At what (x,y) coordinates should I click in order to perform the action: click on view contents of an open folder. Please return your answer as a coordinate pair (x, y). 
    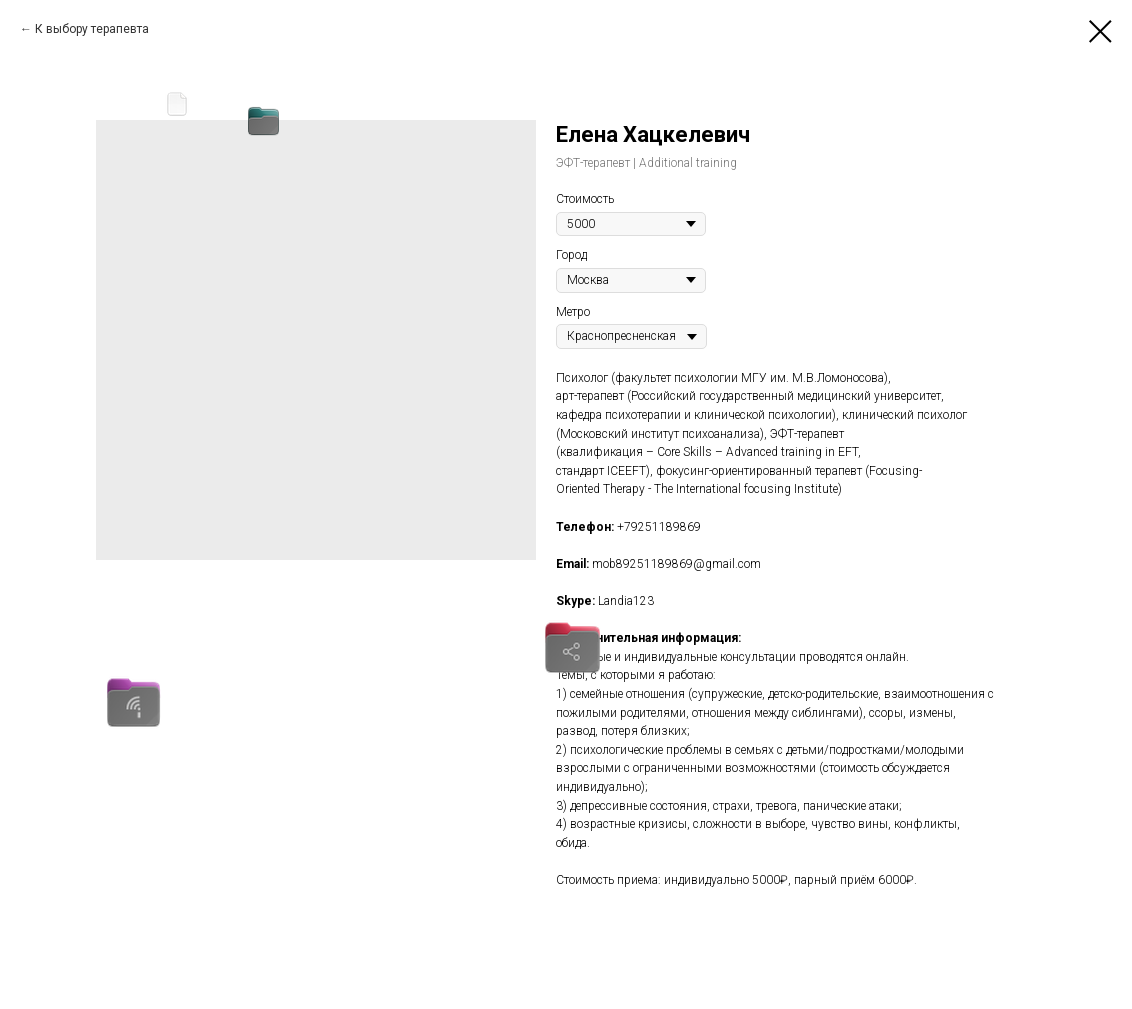
    Looking at the image, I should click on (263, 120).